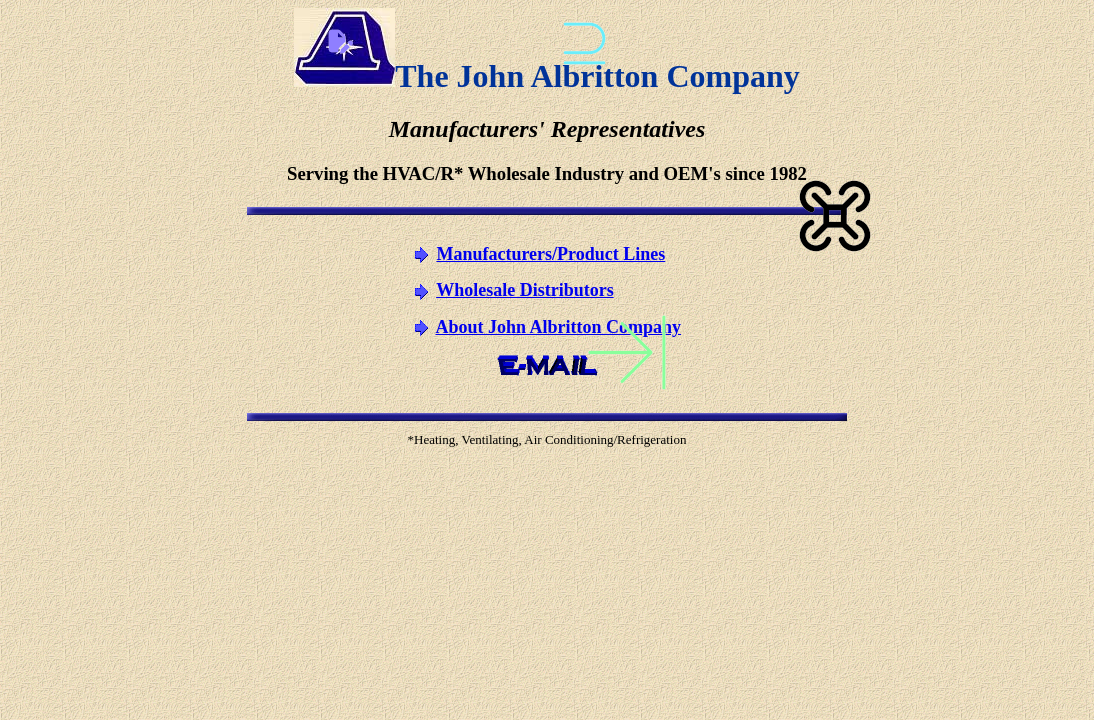 Image resolution: width=1094 pixels, height=720 pixels. I want to click on access drone controls, so click(835, 216).